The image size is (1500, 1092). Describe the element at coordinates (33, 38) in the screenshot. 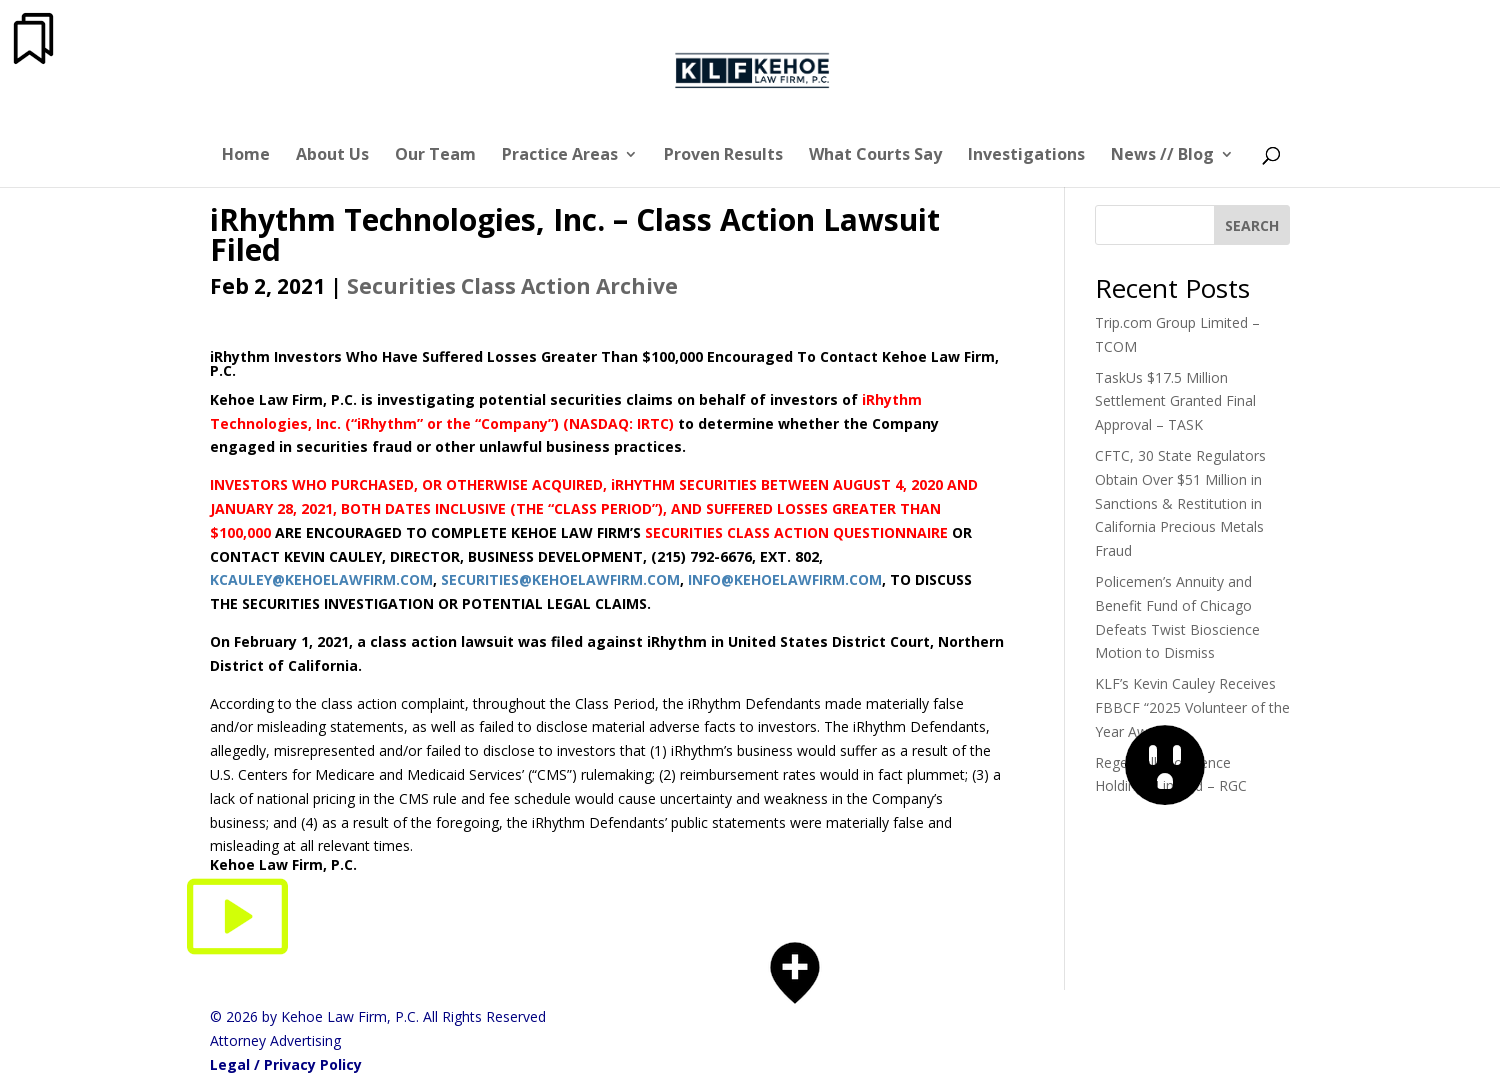

I see `view all saved bookmarks` at that location.